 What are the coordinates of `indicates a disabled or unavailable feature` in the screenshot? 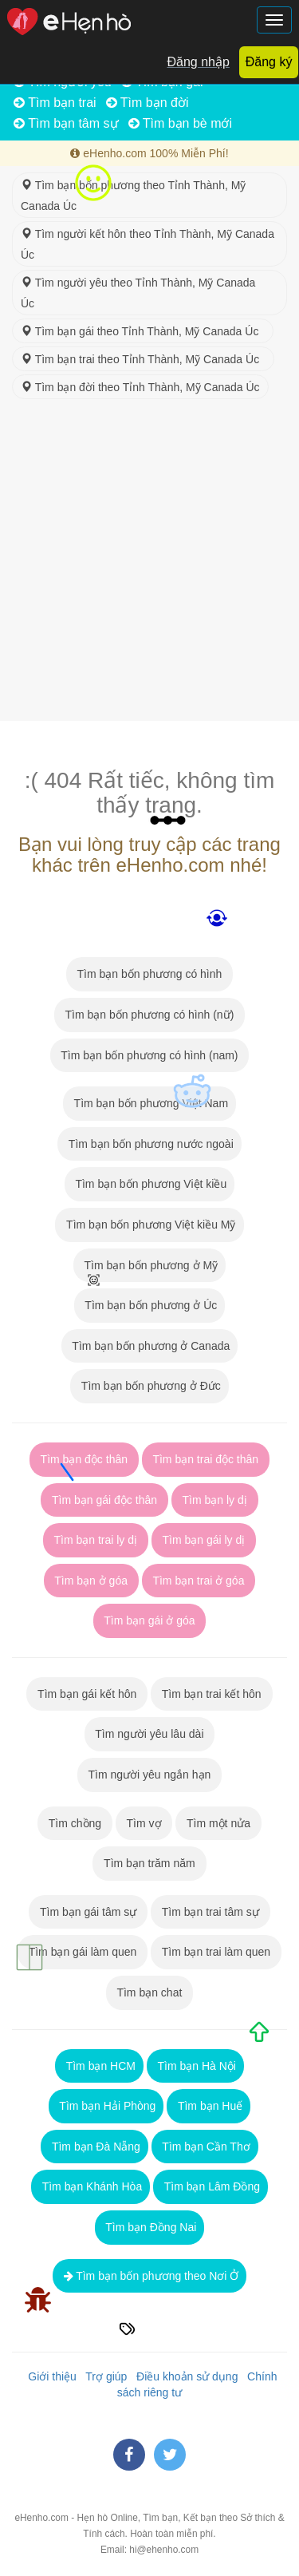 It's located at (67, 1472).